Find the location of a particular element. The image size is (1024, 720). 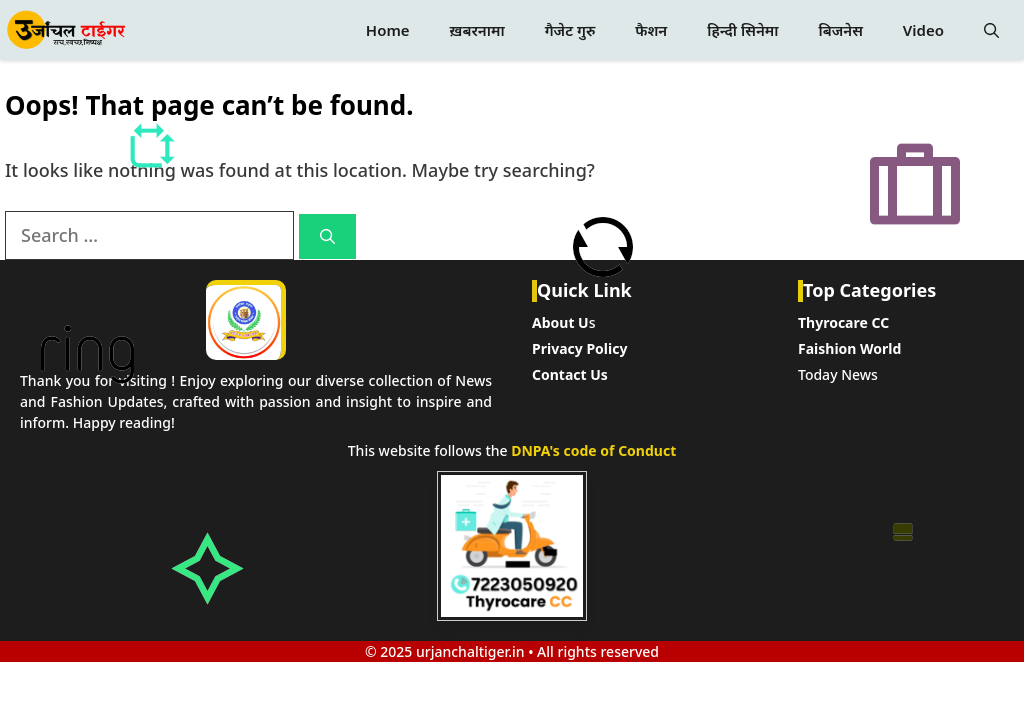

switch to bottom panel layout is located at coordinates (903, 532).